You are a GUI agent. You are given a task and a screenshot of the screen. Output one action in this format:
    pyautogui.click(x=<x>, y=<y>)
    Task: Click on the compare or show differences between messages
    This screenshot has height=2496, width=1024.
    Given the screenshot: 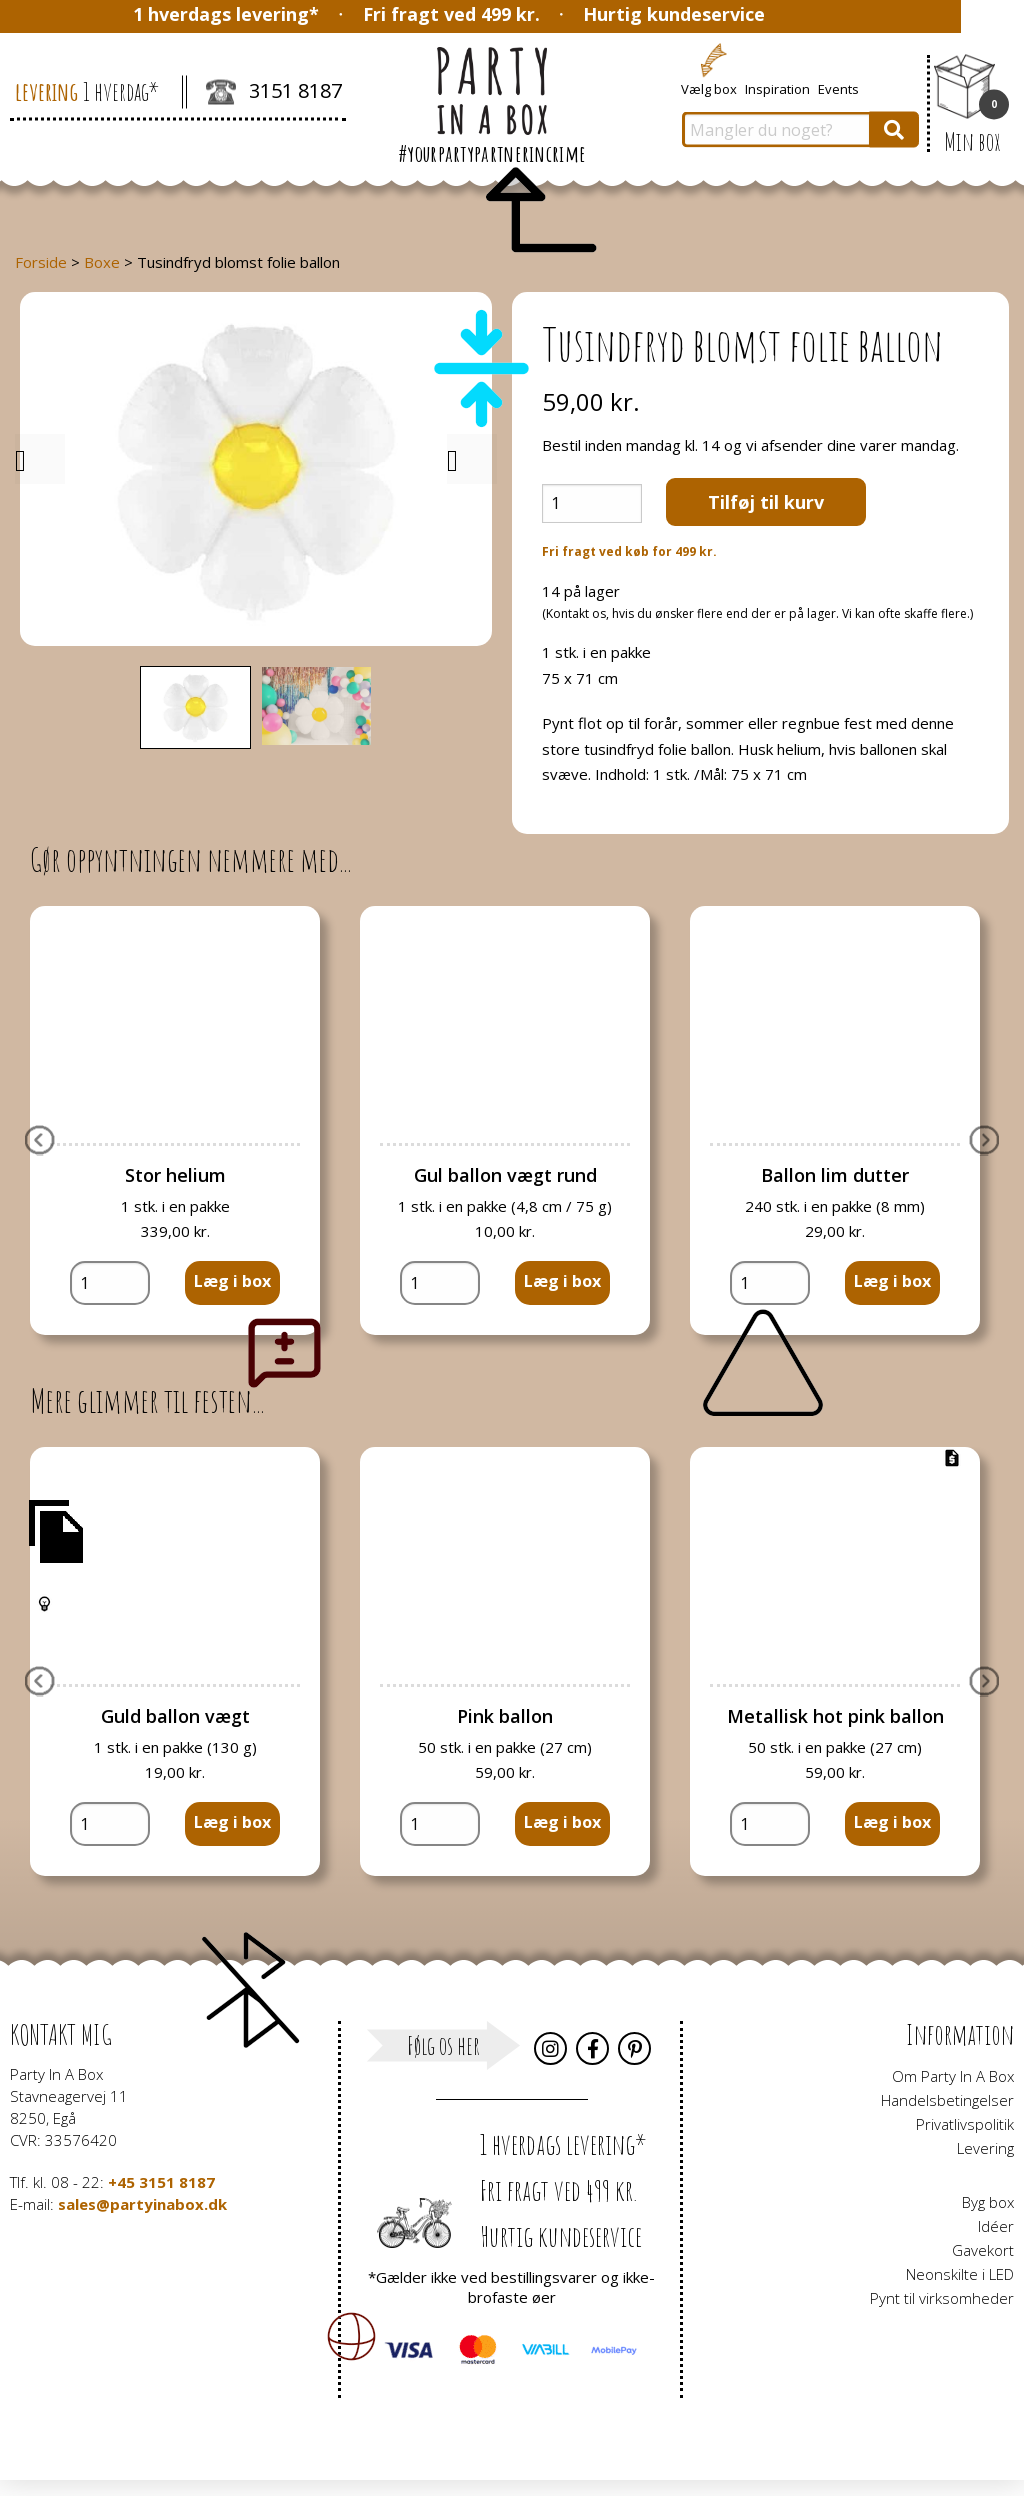 What is the action you would take?
    pyautogui.click(x=284, y=1351)
    